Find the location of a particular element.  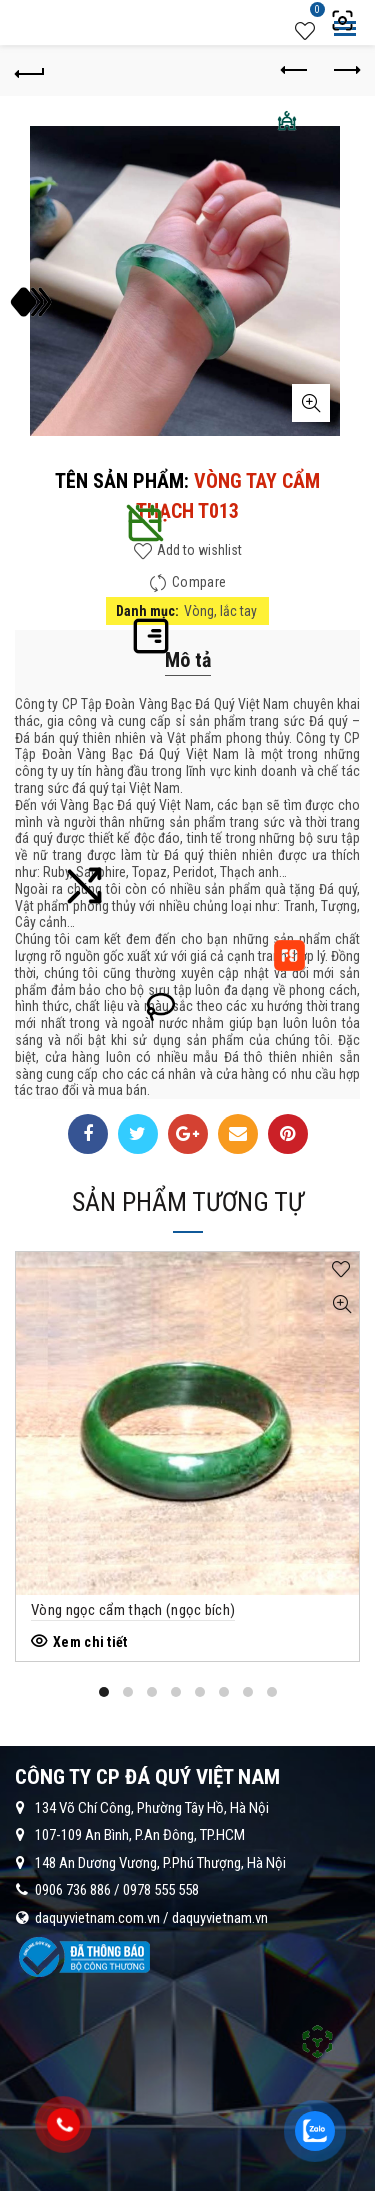

keyboard shortcut indicator for F9 function key is located at coordinates (289, 955).